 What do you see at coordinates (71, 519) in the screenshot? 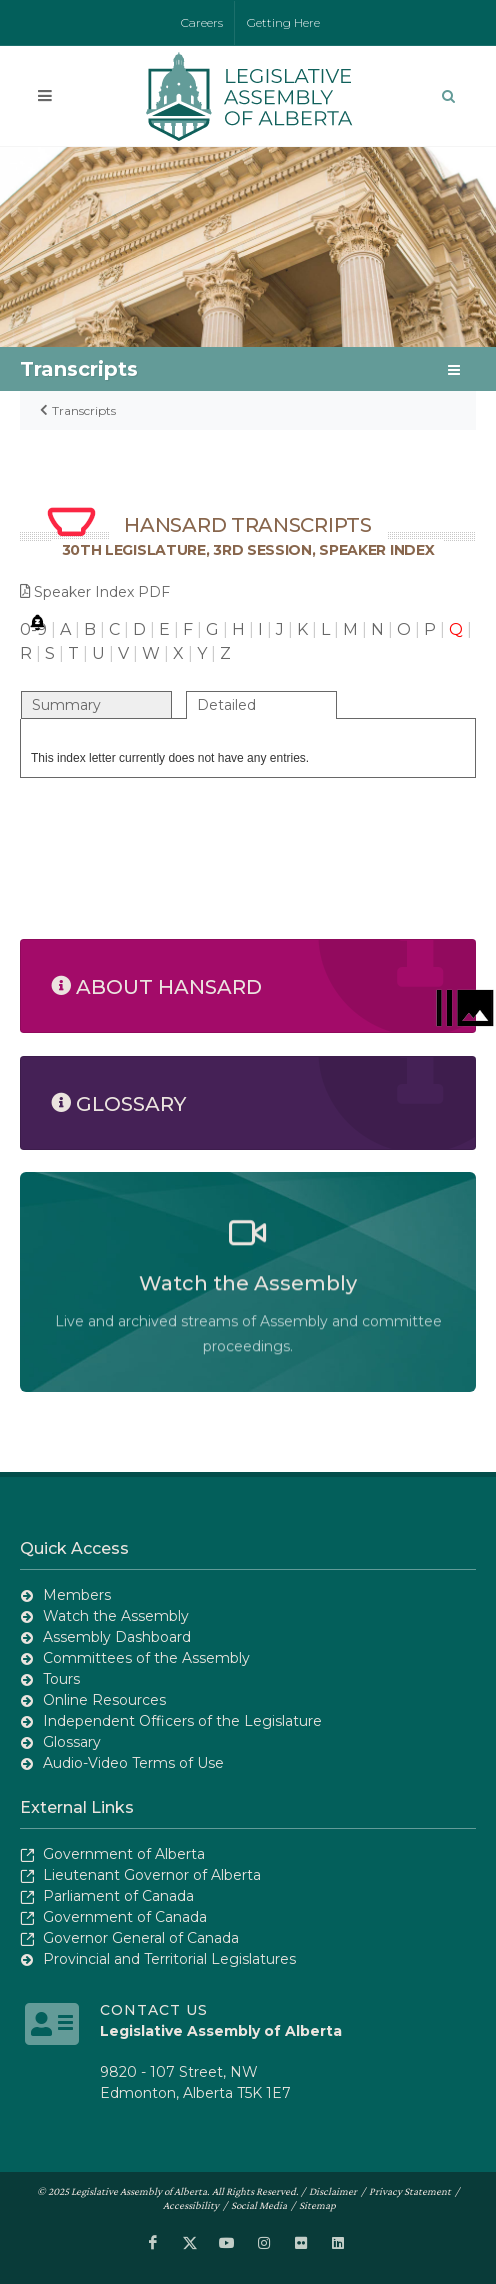
I see `access food or recipe features` at bounding box center [71, 519].